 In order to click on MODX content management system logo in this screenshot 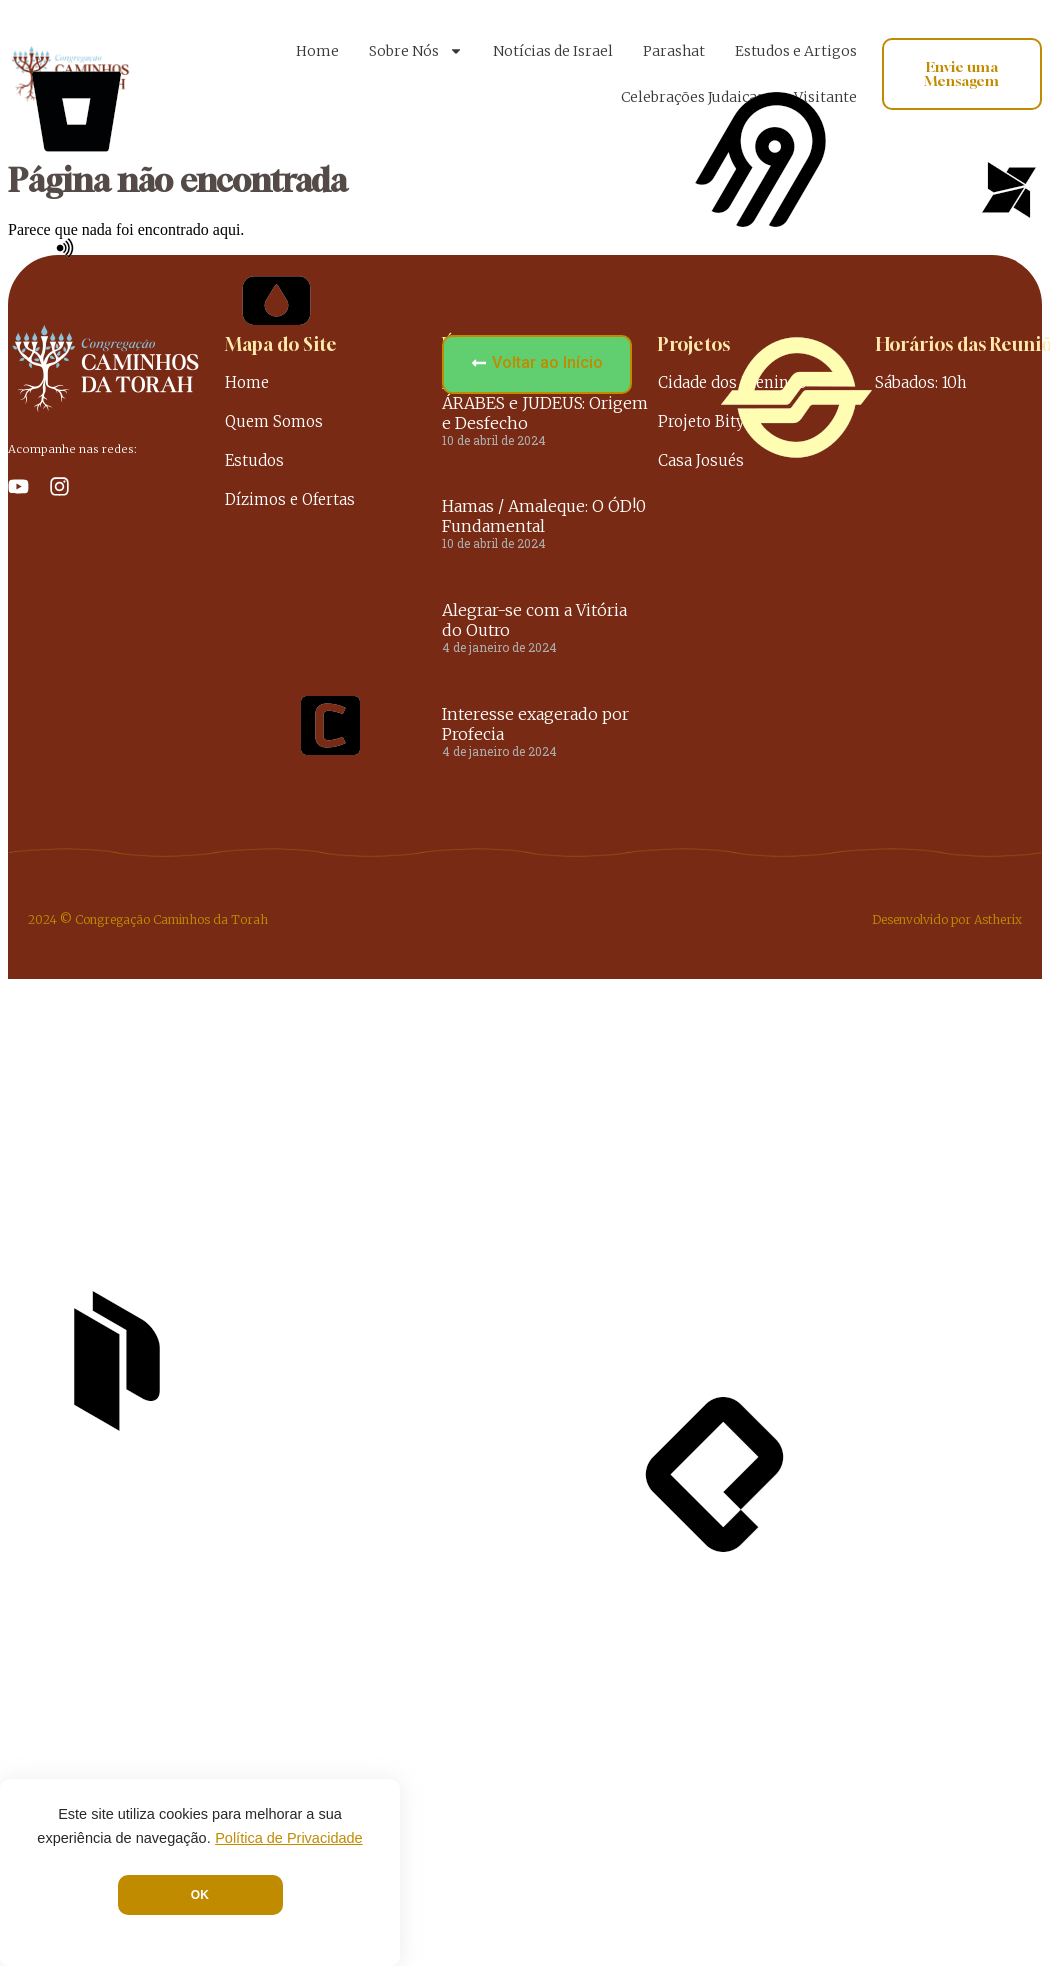, I will do `click(1009, 190)`.